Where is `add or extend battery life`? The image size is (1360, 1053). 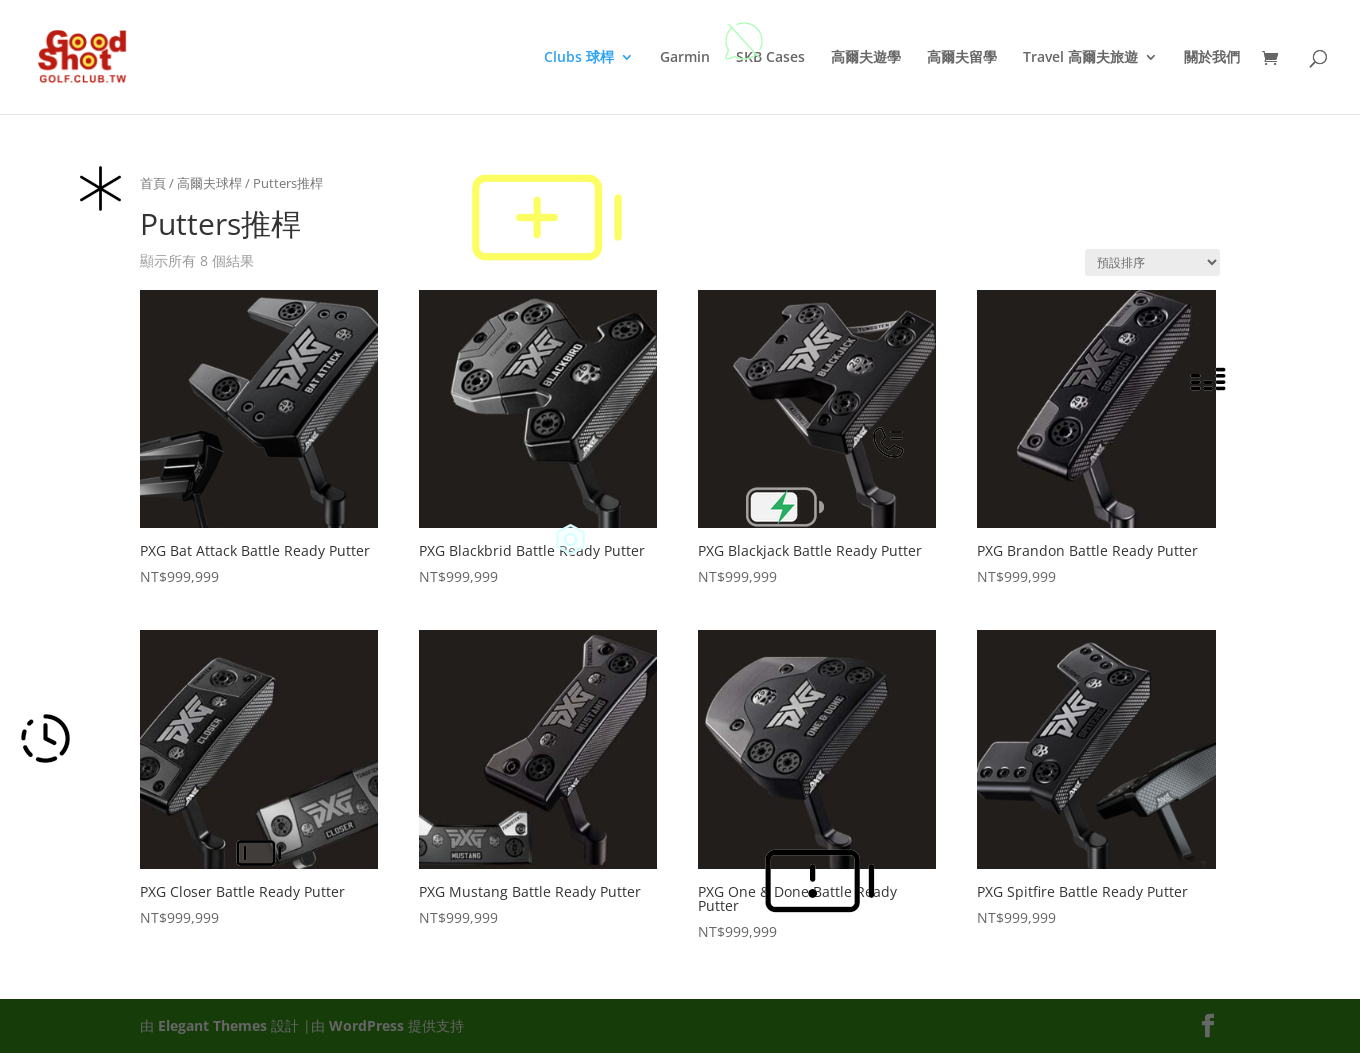
add or extend battery life is located at coordinates (544, 217).